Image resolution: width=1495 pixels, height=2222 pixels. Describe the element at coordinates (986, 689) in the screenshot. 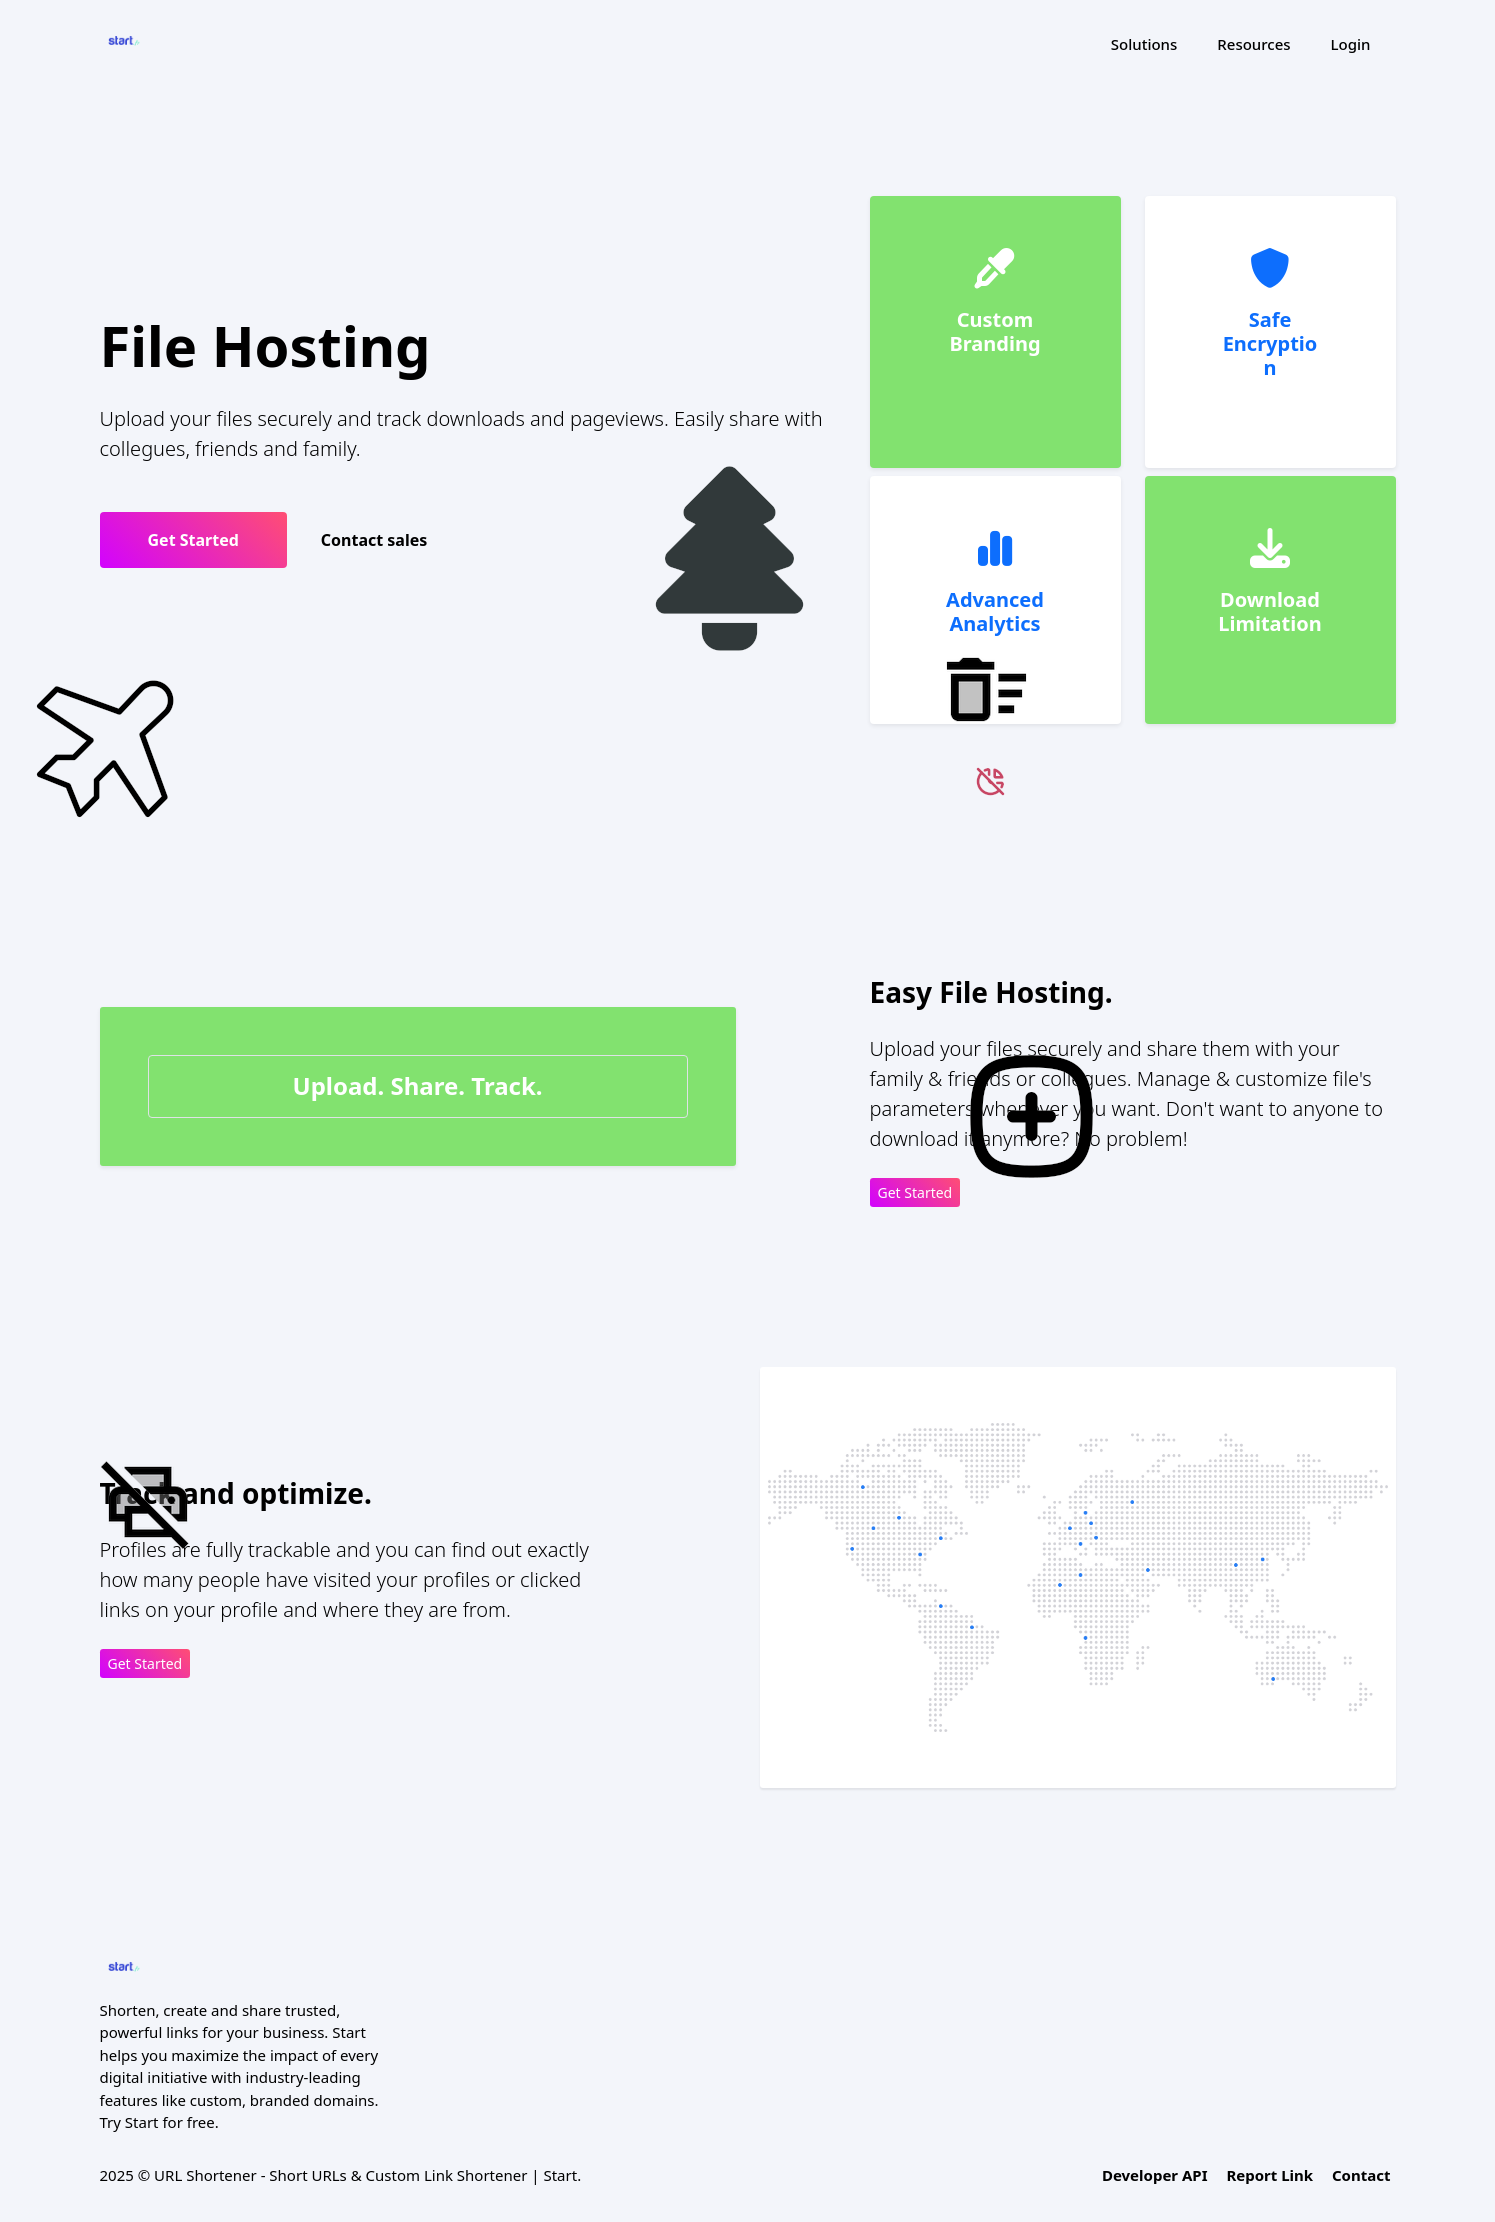

I see `bulk delete selected items` at that location.